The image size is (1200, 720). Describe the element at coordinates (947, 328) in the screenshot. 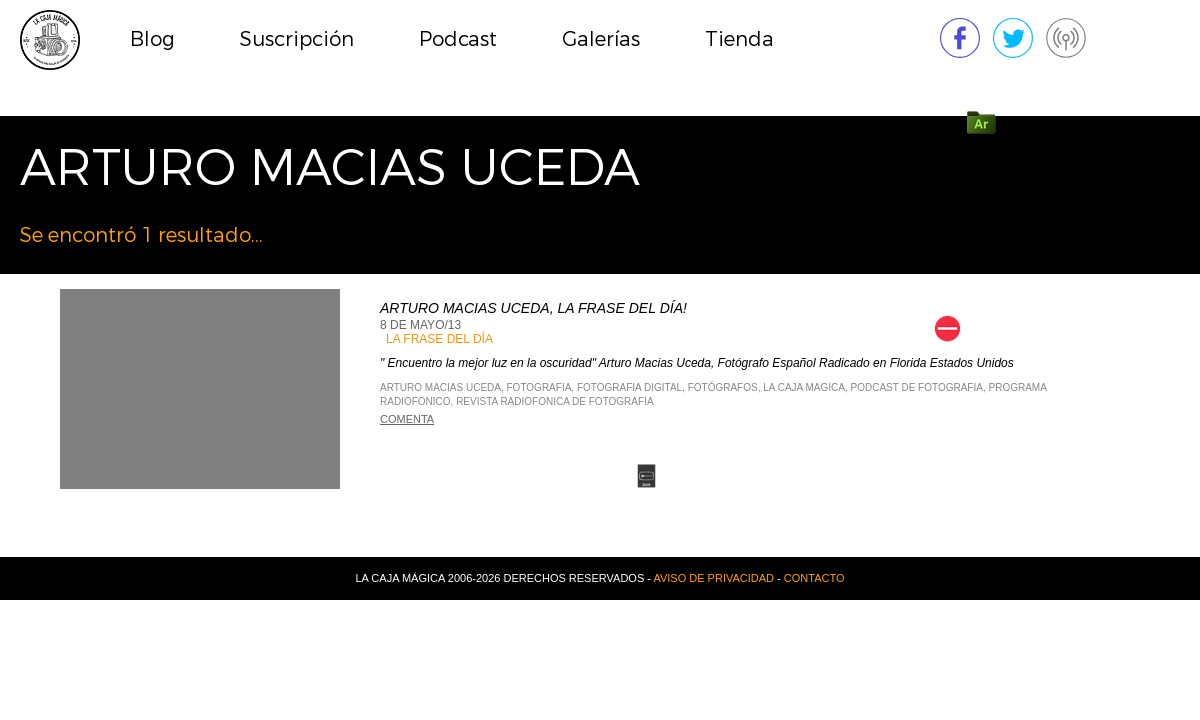

I see `indicates an error has occurred` at that location.